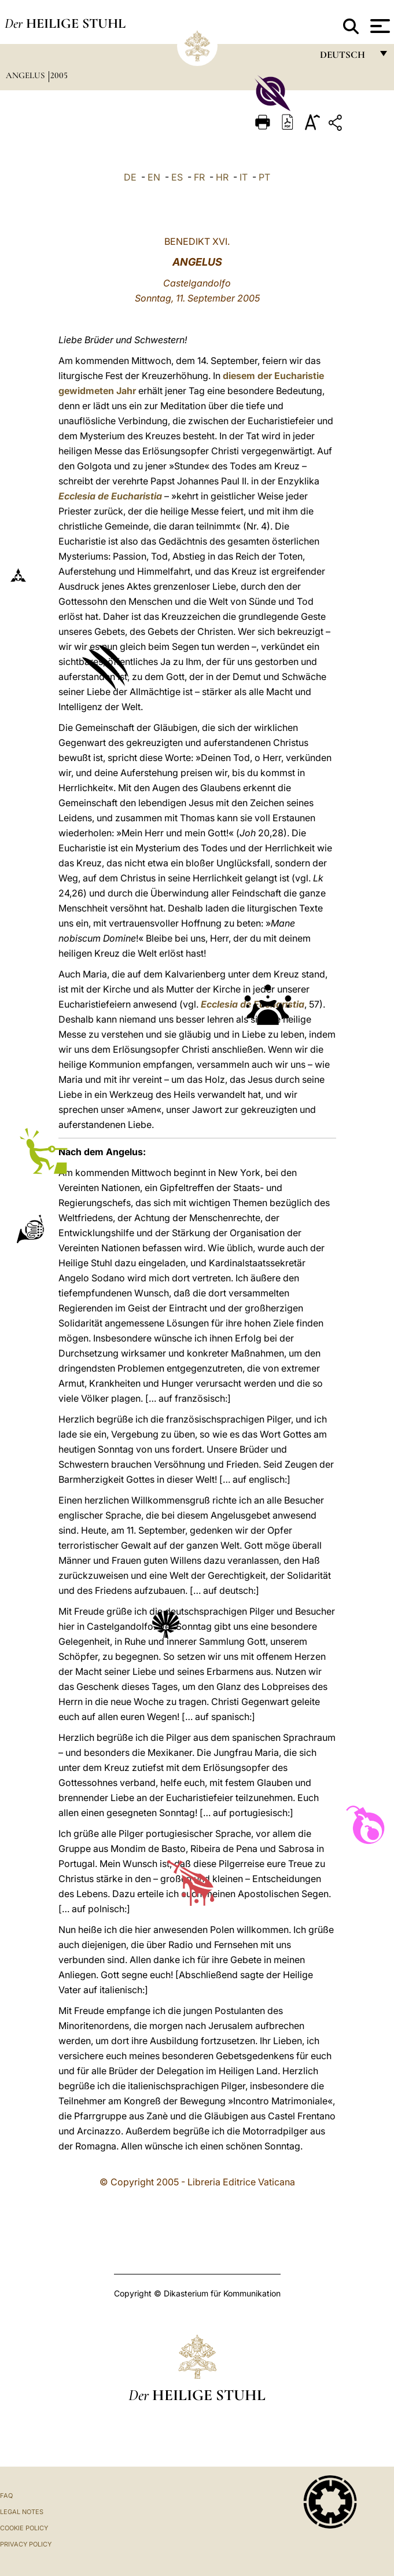  I want to click on indicates a successful hit or target achieved, so click(273, 93).